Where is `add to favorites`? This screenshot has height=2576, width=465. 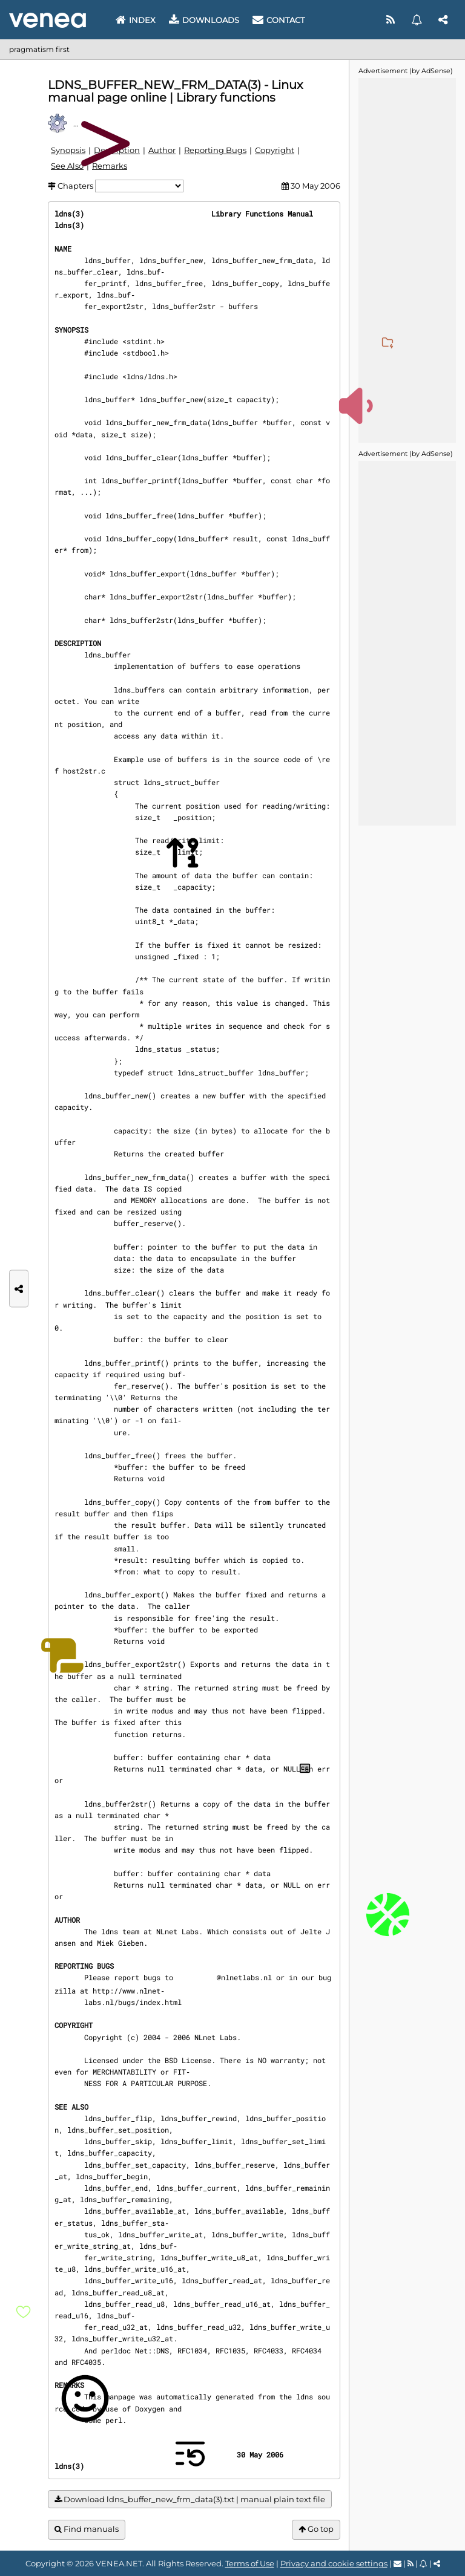 add to favorites is located at coordinates (23, 2311).